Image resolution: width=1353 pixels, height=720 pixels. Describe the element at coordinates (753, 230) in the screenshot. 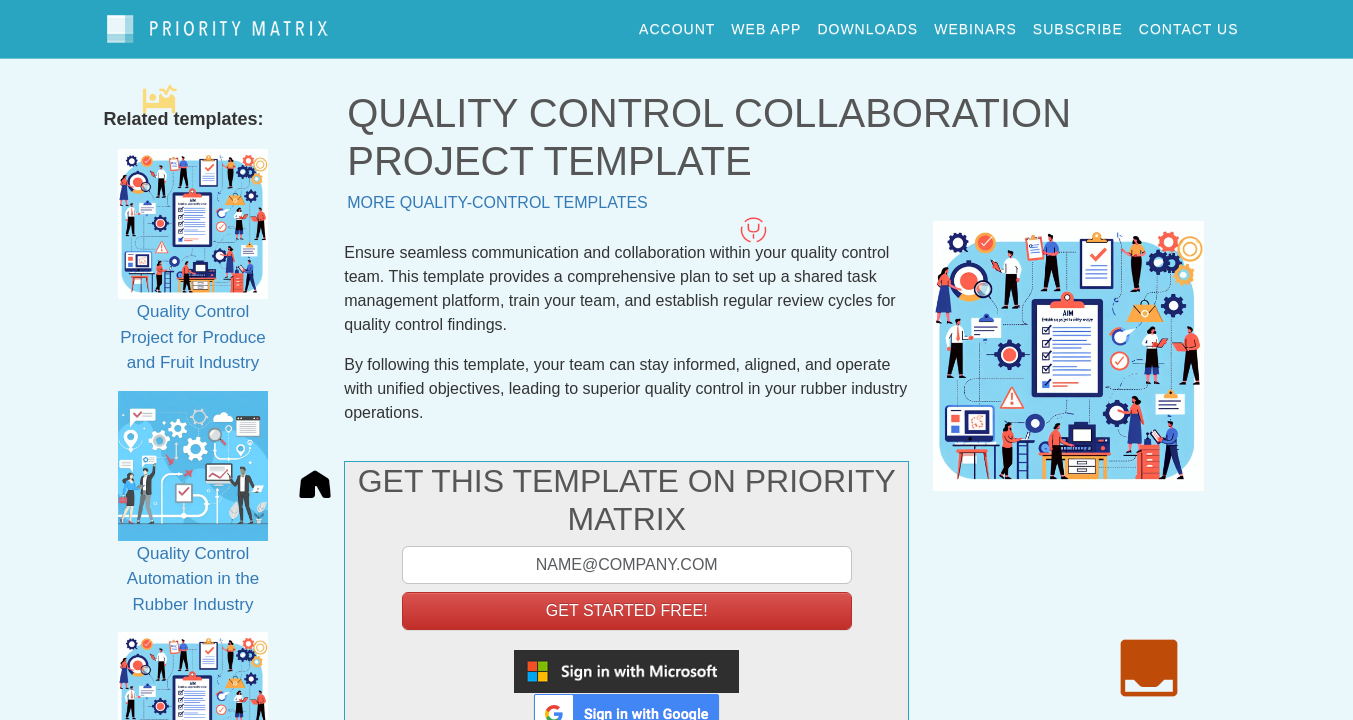

I see `bity cryptocurrency exchange logo` at that location.